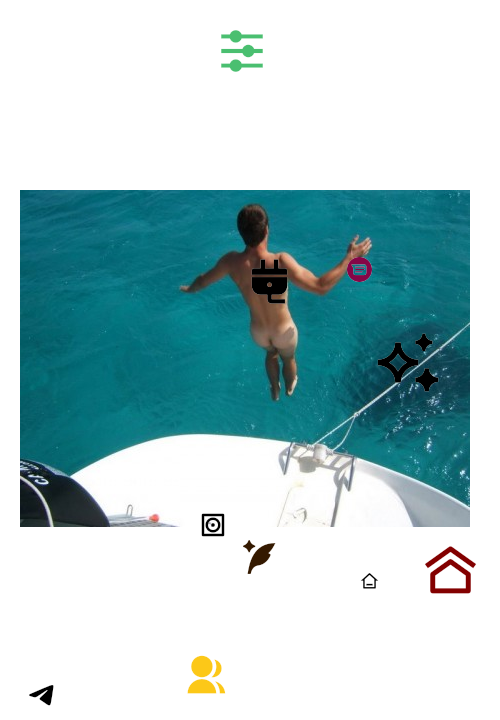  What do you see at coordinates (269, 281) in the screenshot?
I see `connect to power source` at bounding box center [269, 281].